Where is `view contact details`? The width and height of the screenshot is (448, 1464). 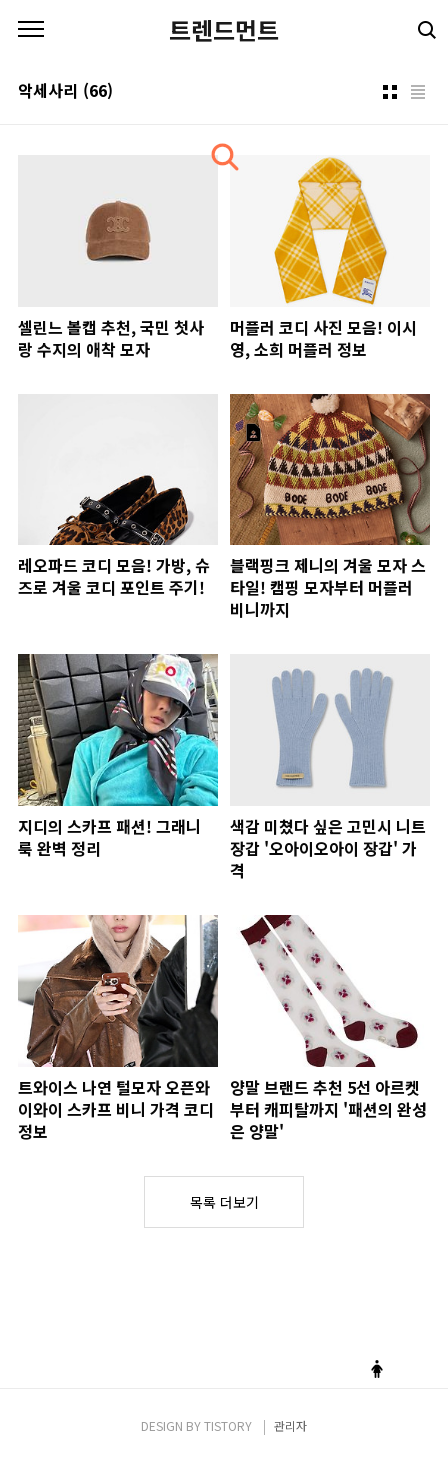
view contact details is located at coordinates (253, 432).